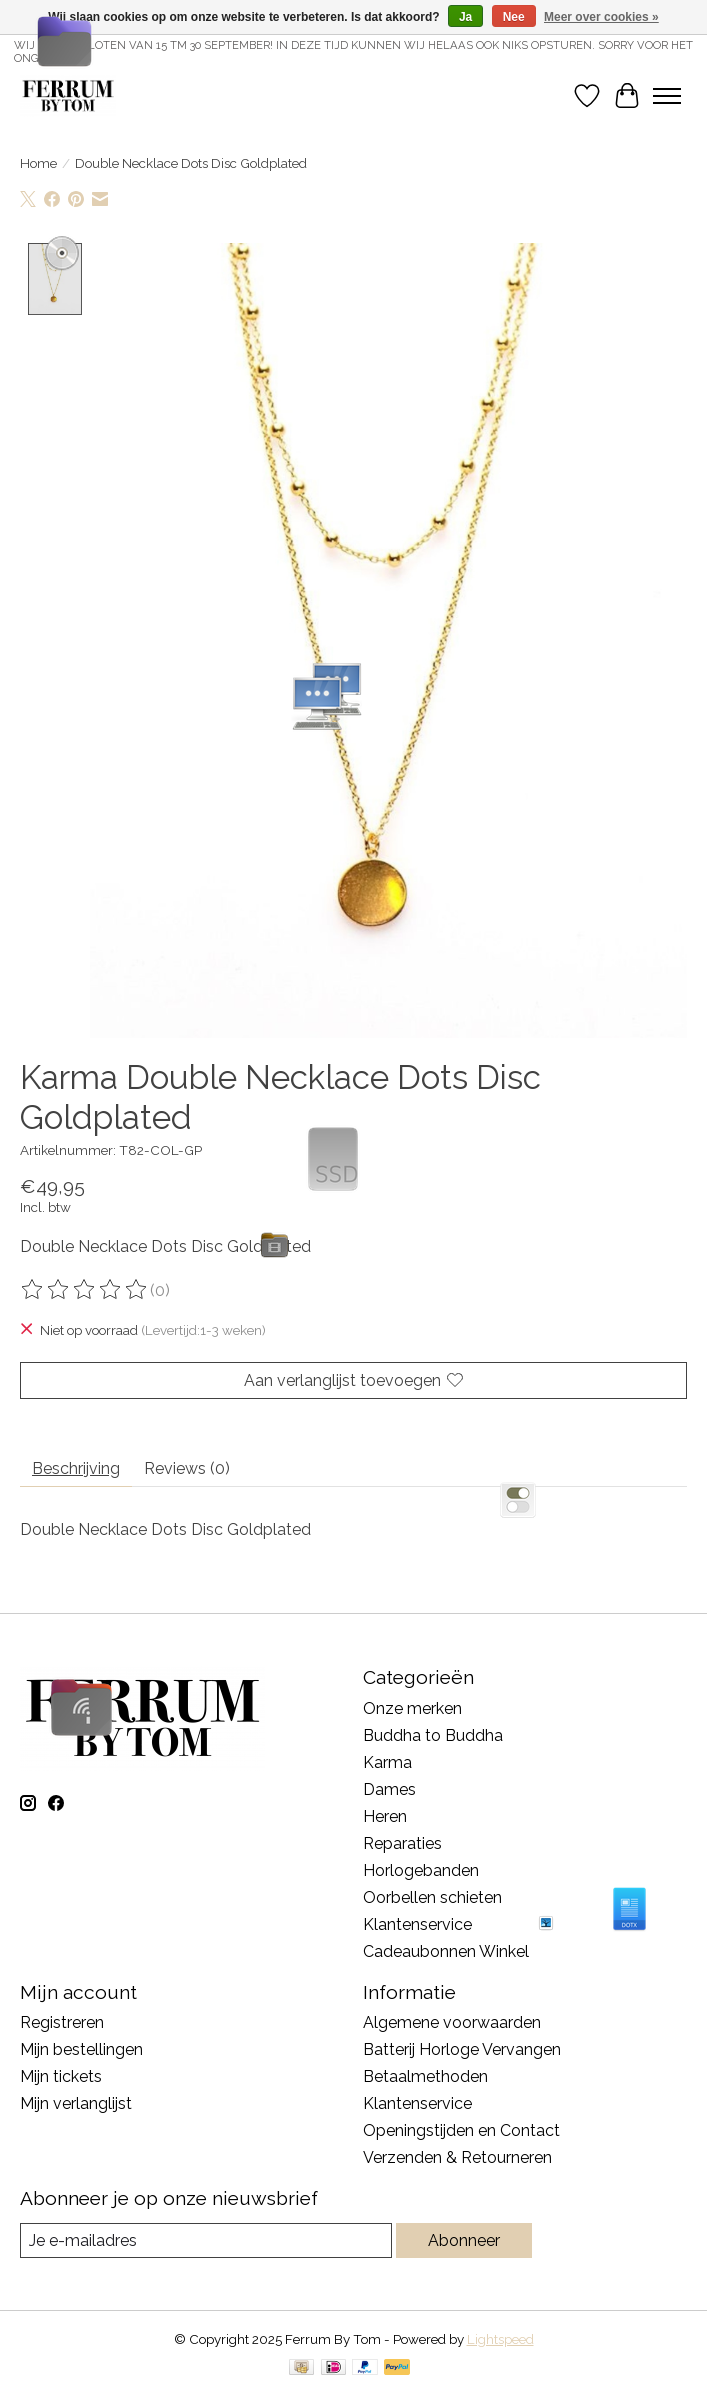 The height and width of the screenshot is (2402, 707). Describe the element at coordinates (326, 696) in the screenshot. I see `indicates active network data transfer (sending and receiving)` at that location.